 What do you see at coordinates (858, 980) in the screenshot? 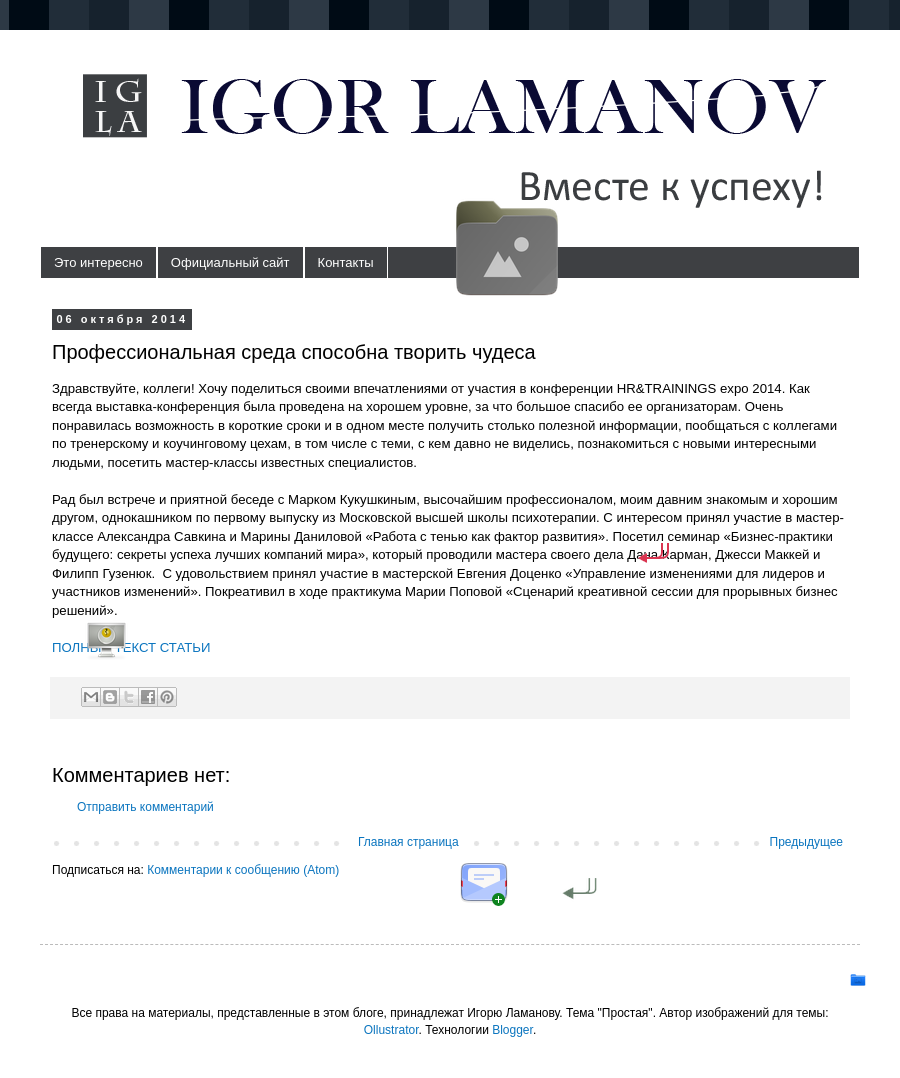
I see `open your images folder` at bounding box center [858, 980].